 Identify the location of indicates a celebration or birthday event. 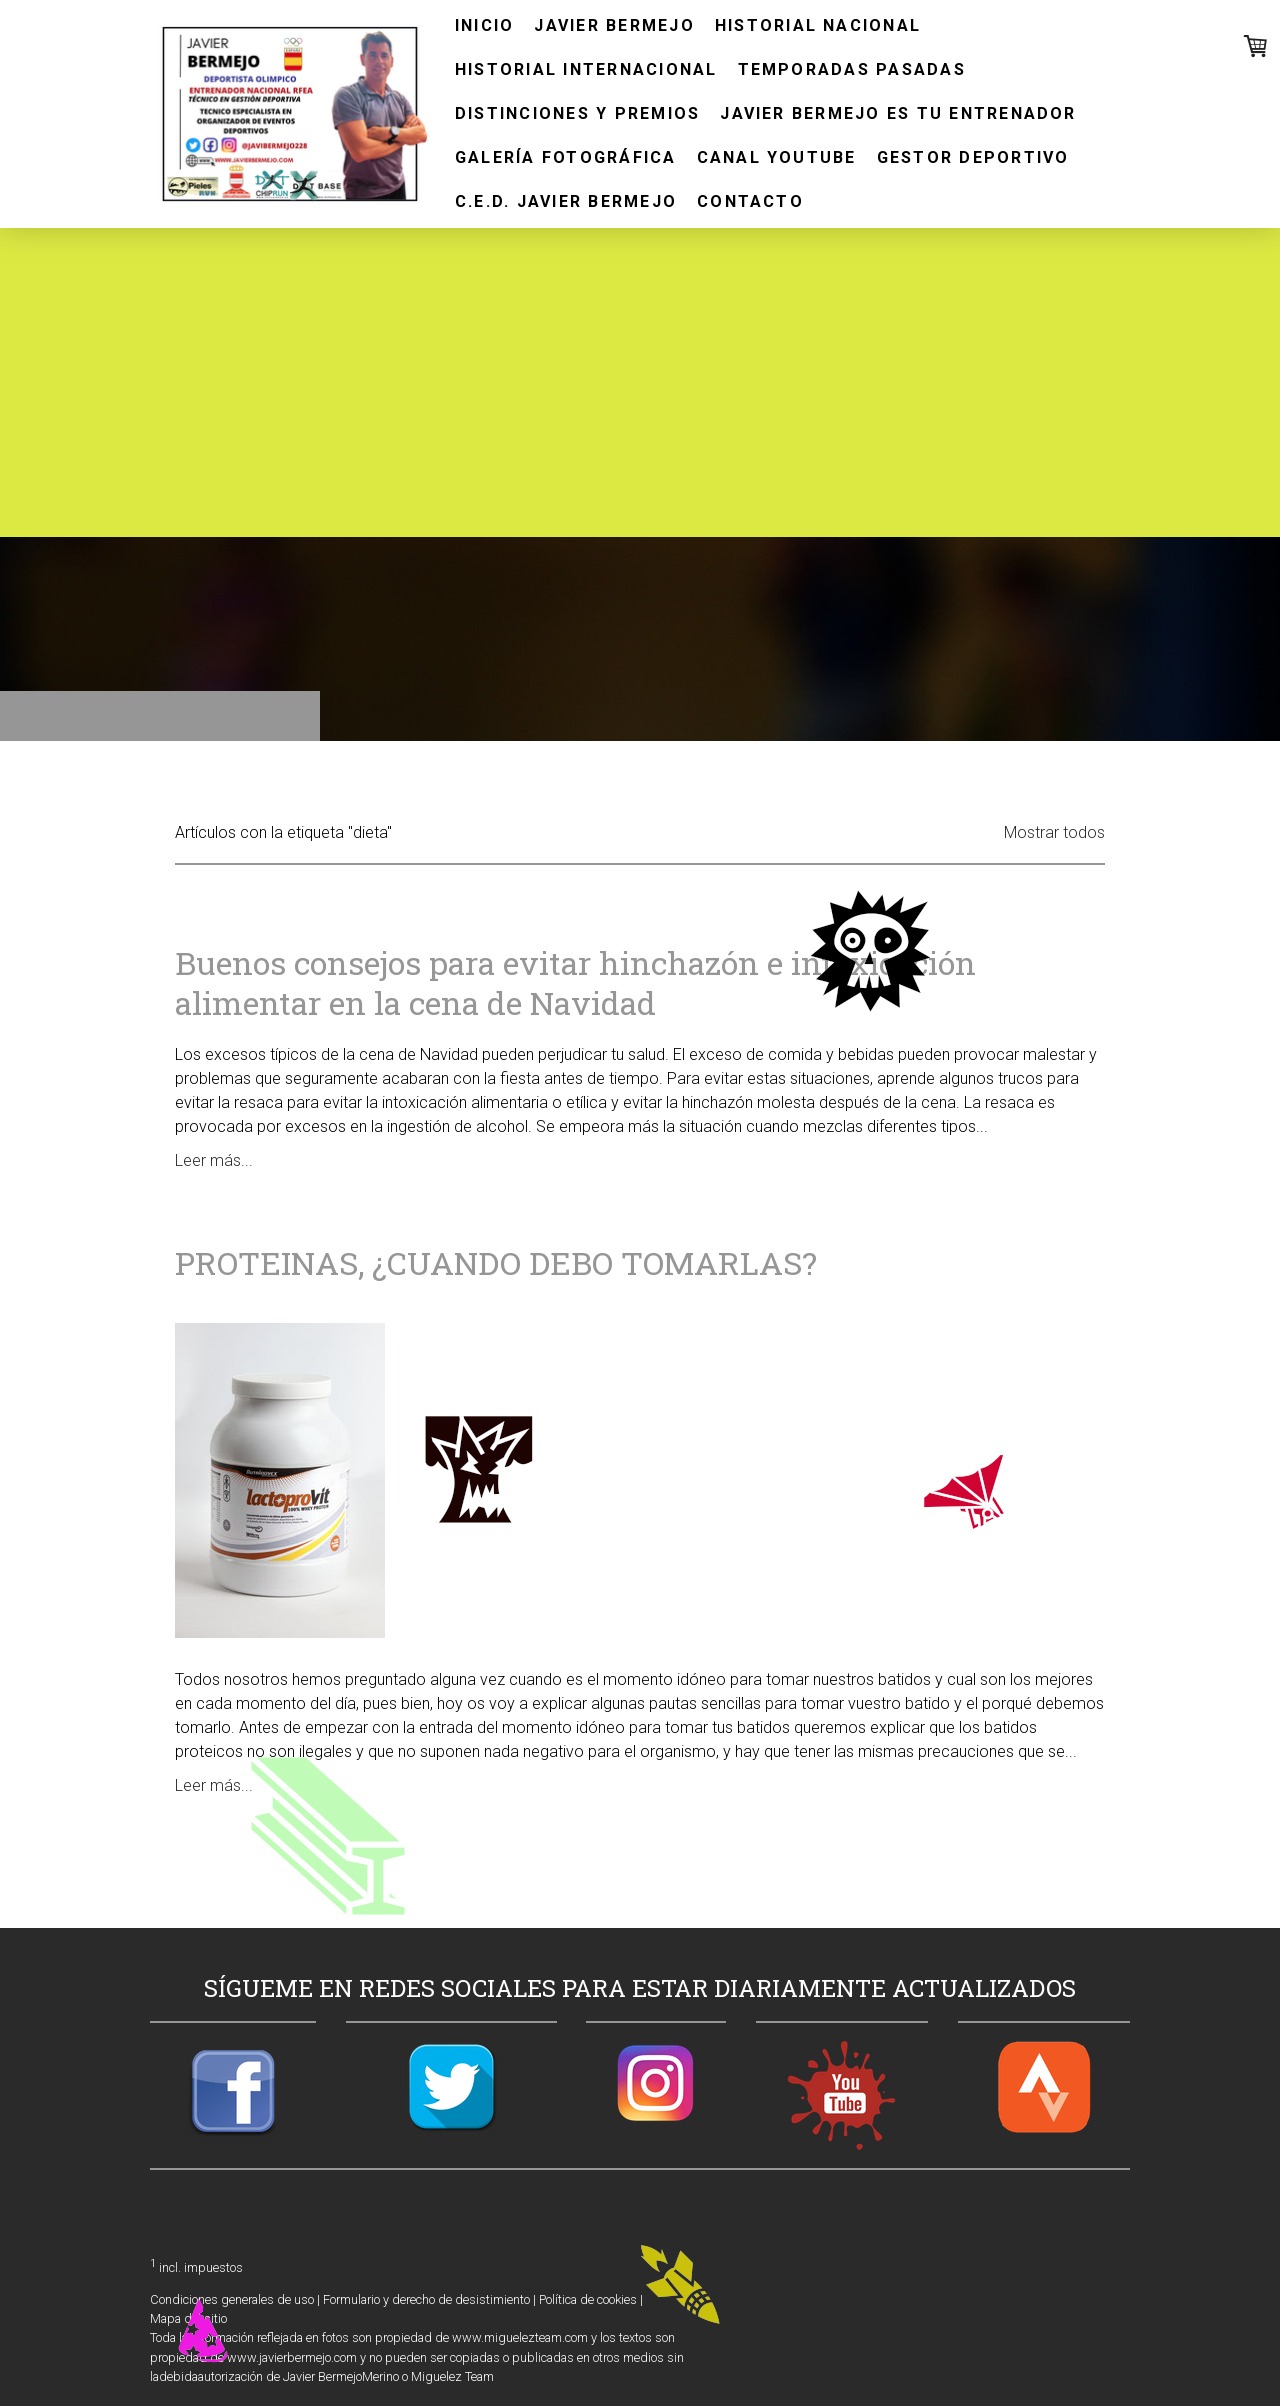
(202, 2330).